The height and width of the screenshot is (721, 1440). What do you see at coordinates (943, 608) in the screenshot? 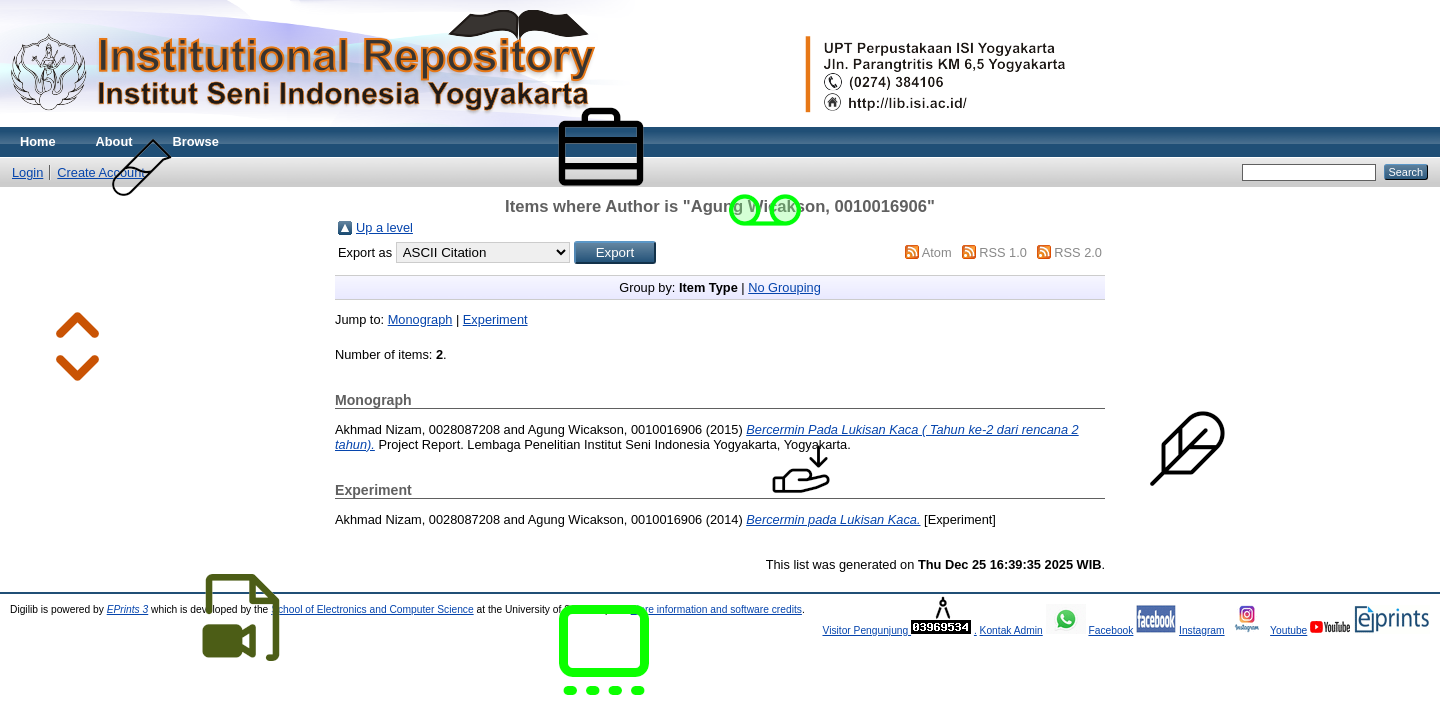
I see `access architecture or design tools` at bounding box center [943, 608].